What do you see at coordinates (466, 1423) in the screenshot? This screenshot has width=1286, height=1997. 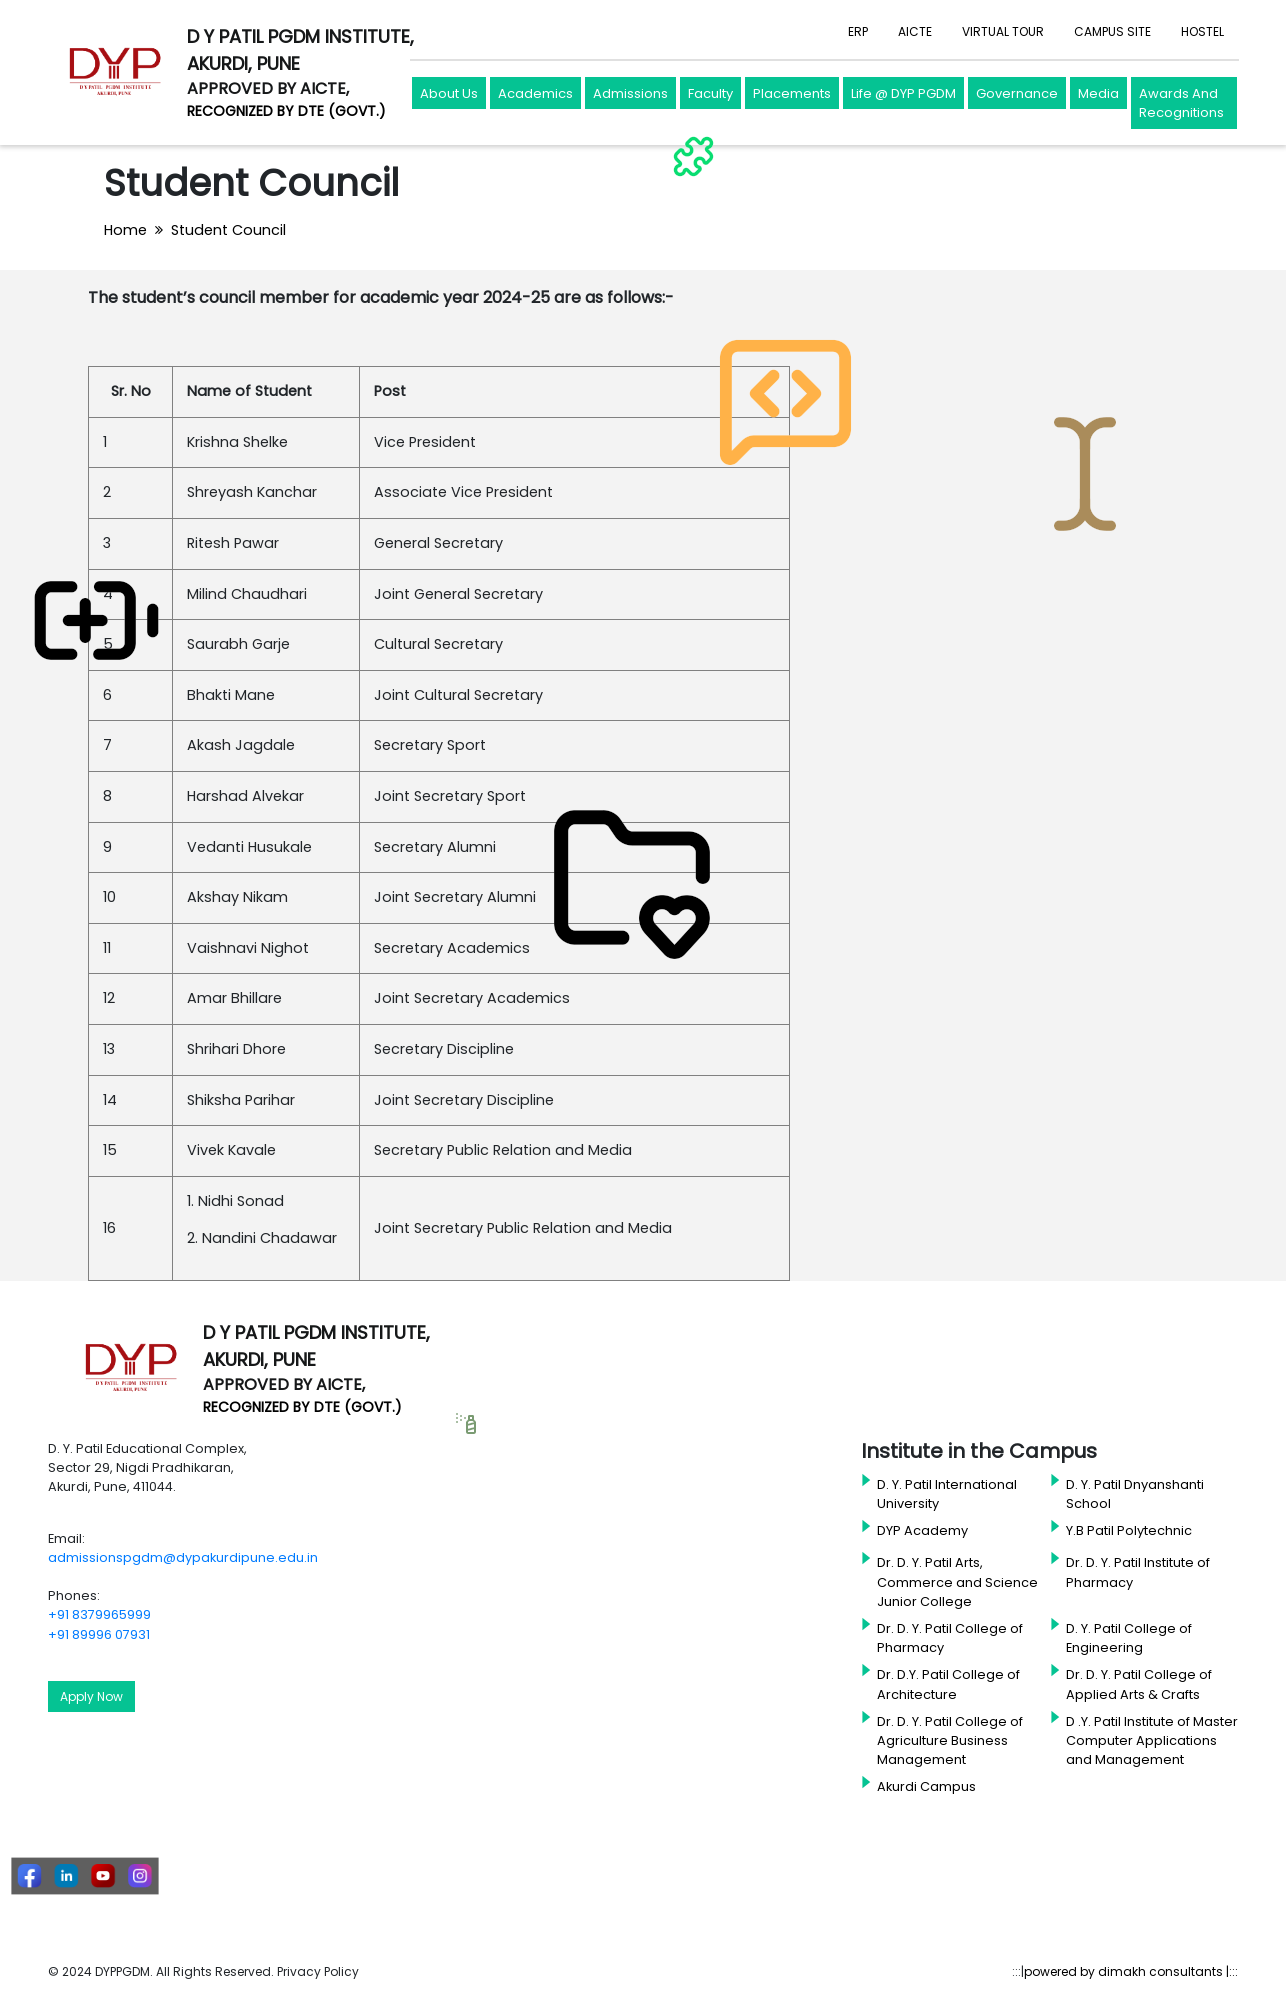 I see `access spray or paint tools` at bounding box center [466, 1423].